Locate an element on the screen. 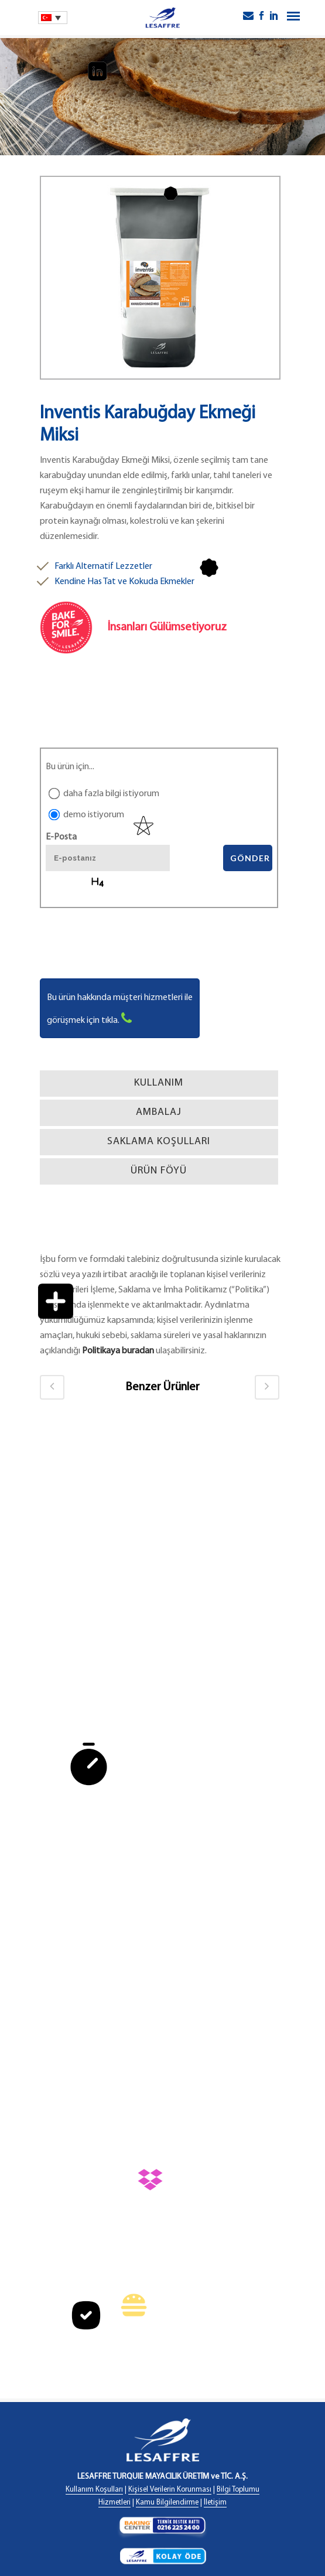 The image size is (325, 2576). open navigation menu is located at coordinates (134, 2305).